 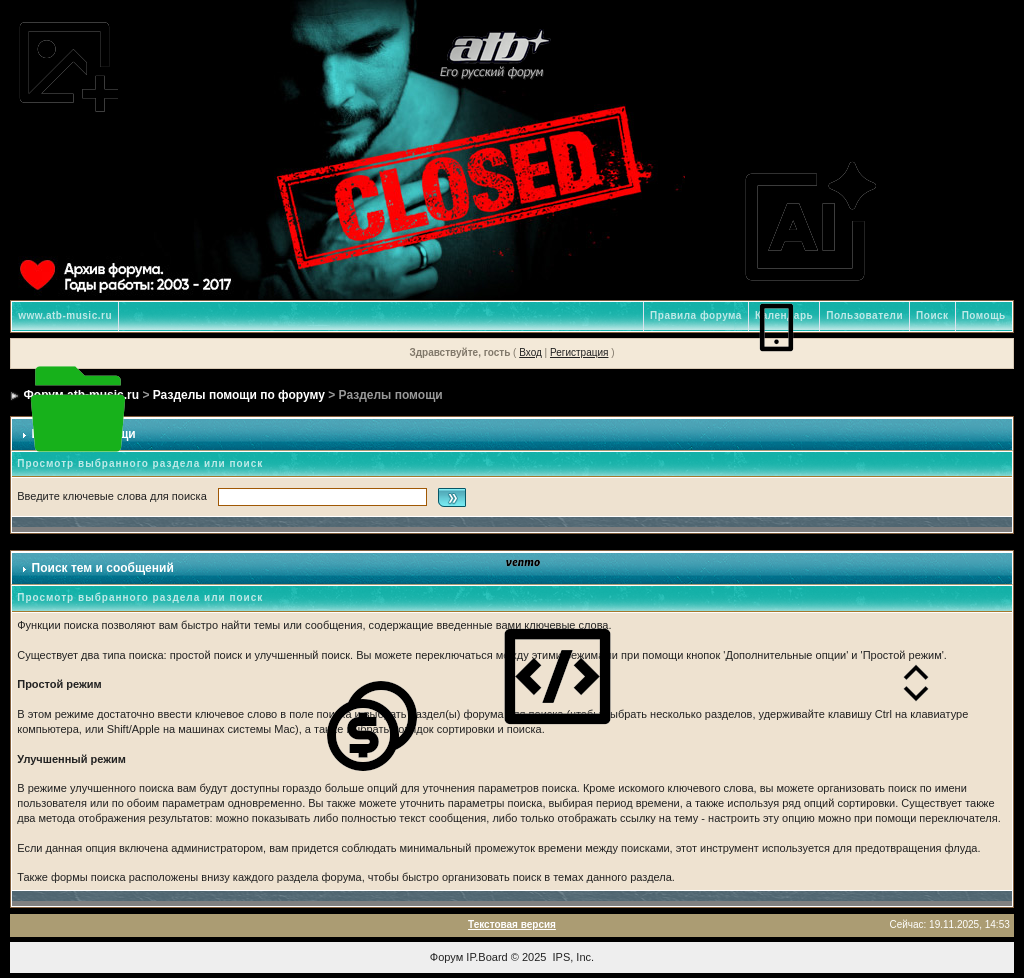 What do you see at coordinates (557, 676) in the screenshot?
I see `view or edit source code` at bounding box center [557, 676].